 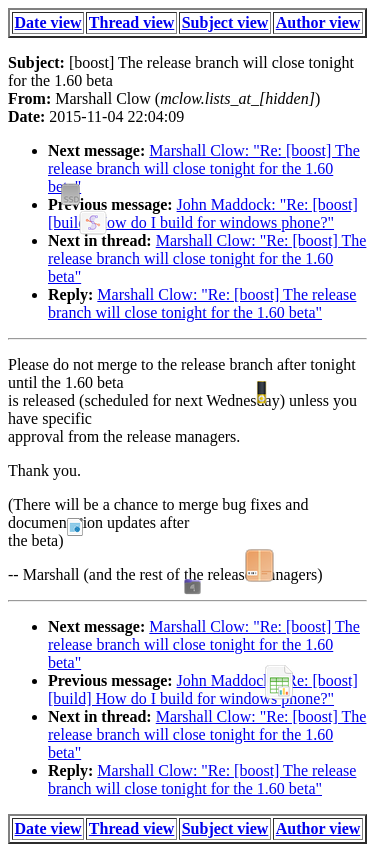 I want to click on iPod nano device connected, so click(x=261, y=392).